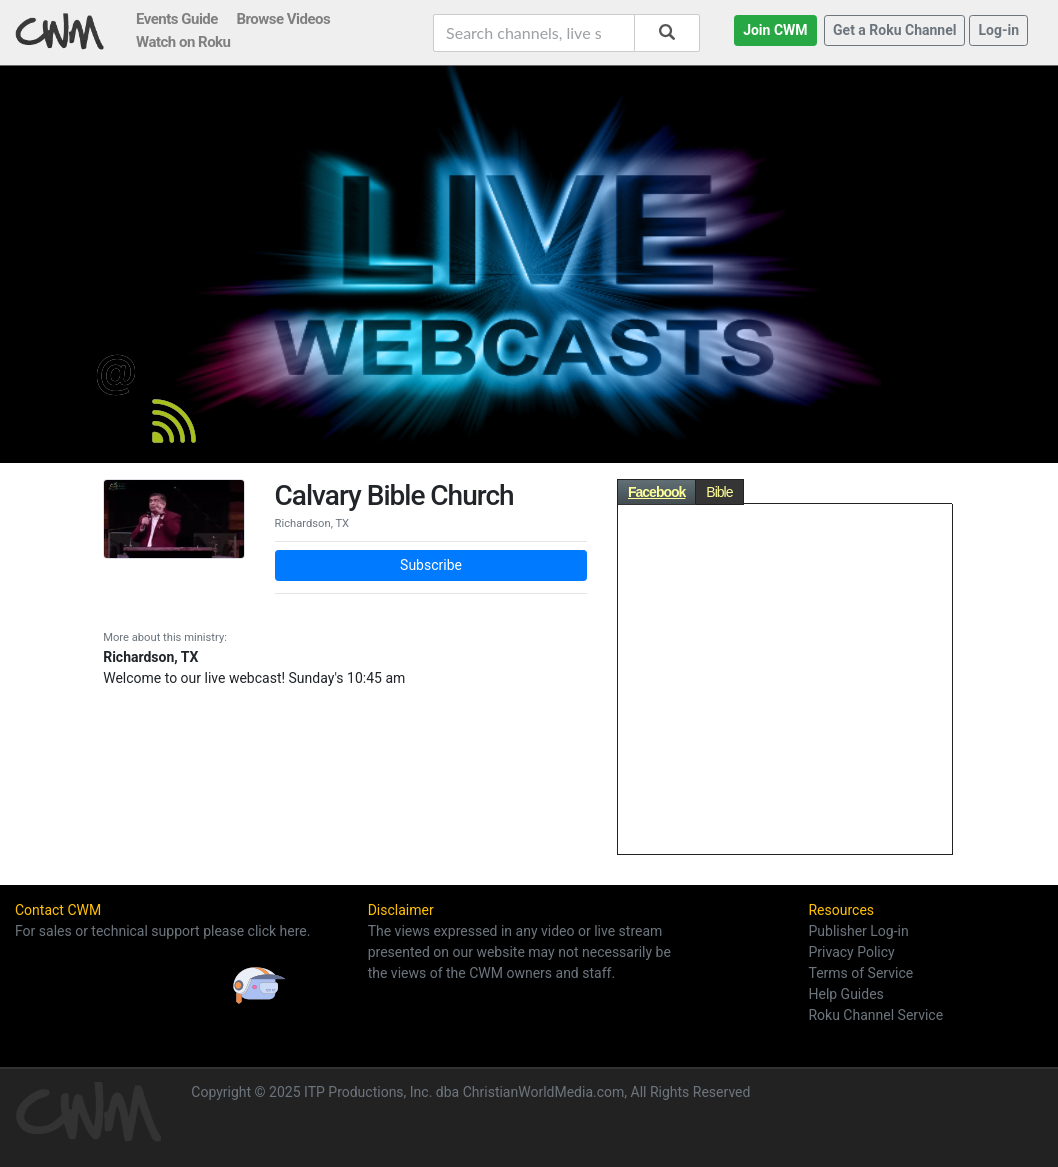  What do you see at coordinates (259, 985) in the screenshot?
I see `discord early supporter badge` at bounding box center [259, 985].